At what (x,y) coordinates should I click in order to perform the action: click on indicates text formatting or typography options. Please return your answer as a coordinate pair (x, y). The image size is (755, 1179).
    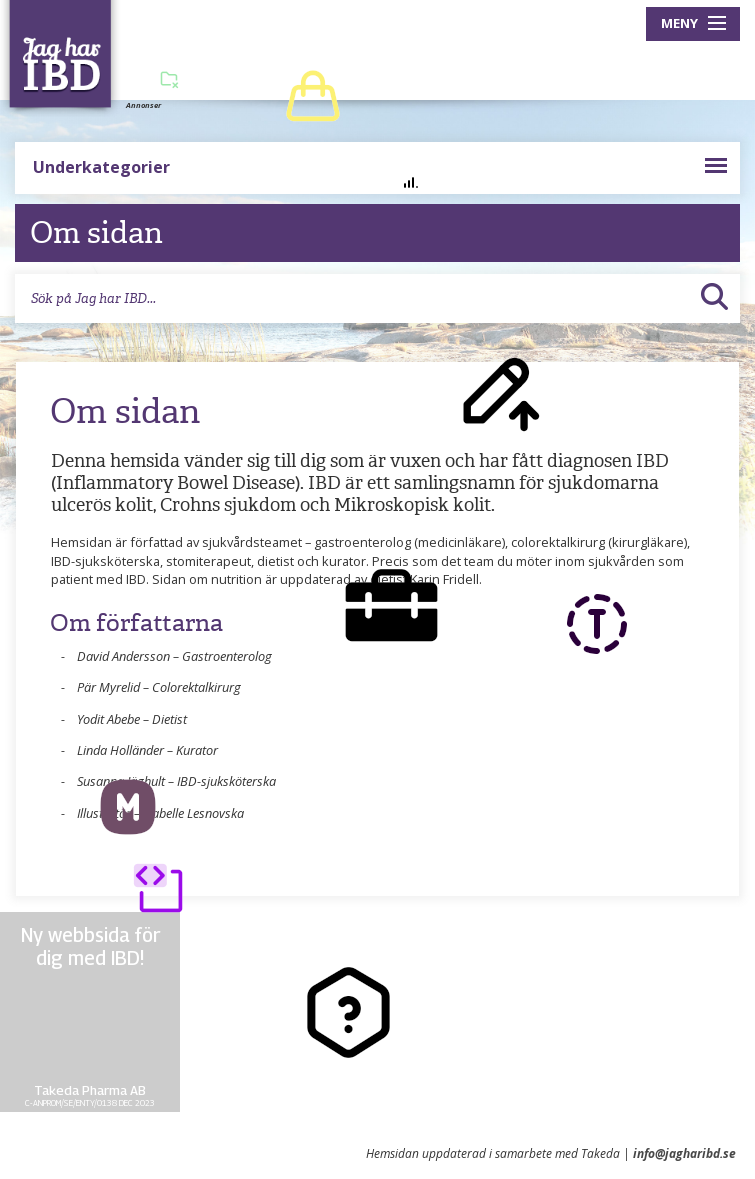
    Looking at the image, I should click on (597, 624).